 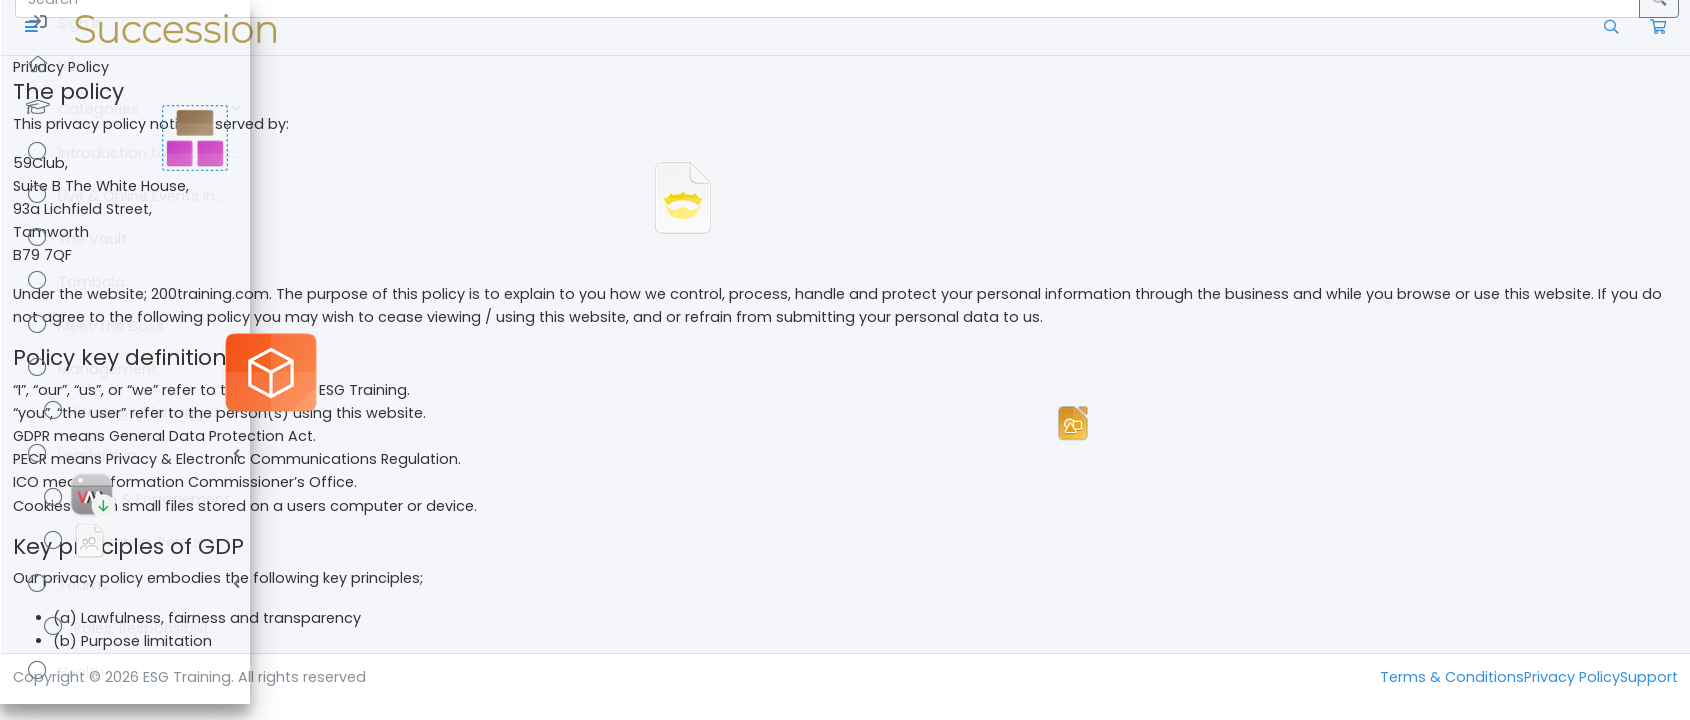 What do you see at coordinates (271, 369) in the screenshot?
I see `open a 3ds file` at bounding box center [271, 369].